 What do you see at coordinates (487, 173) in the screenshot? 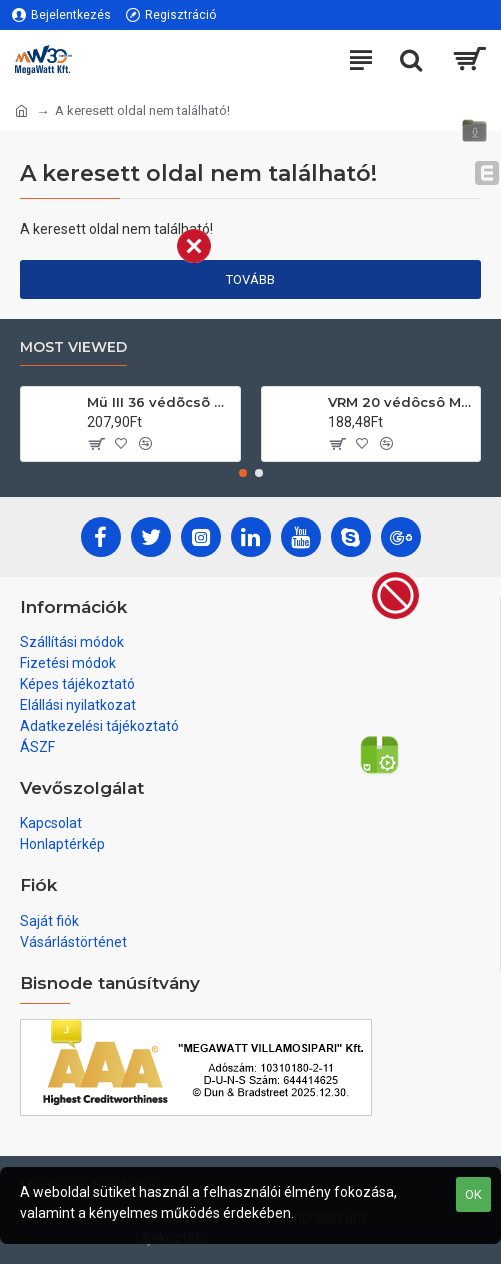
I see `indicates EDGE cellular network connection` at bounding box center [487, 173].